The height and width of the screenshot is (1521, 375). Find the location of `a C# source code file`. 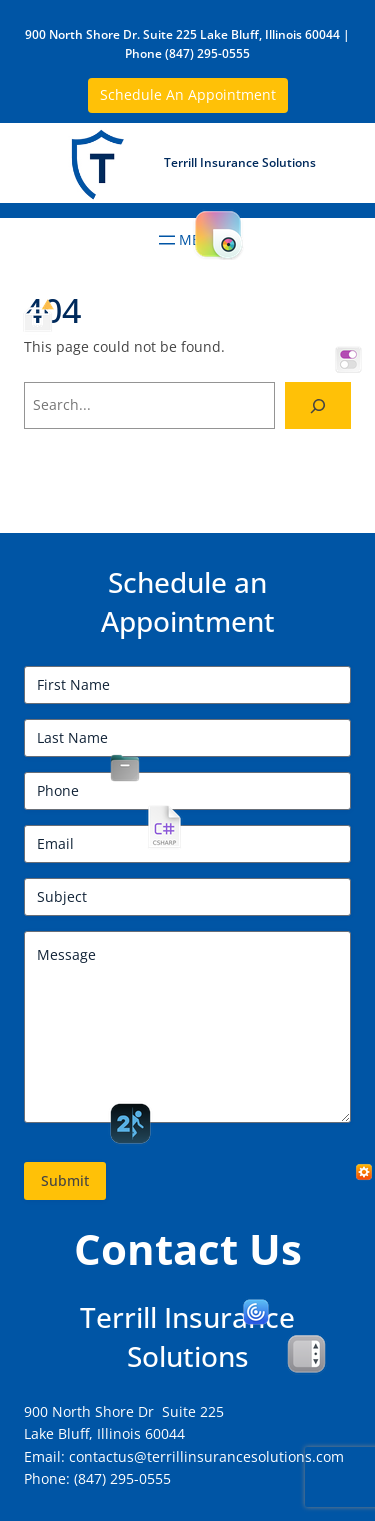

a C# source code file is located at coordinates (164, 827).